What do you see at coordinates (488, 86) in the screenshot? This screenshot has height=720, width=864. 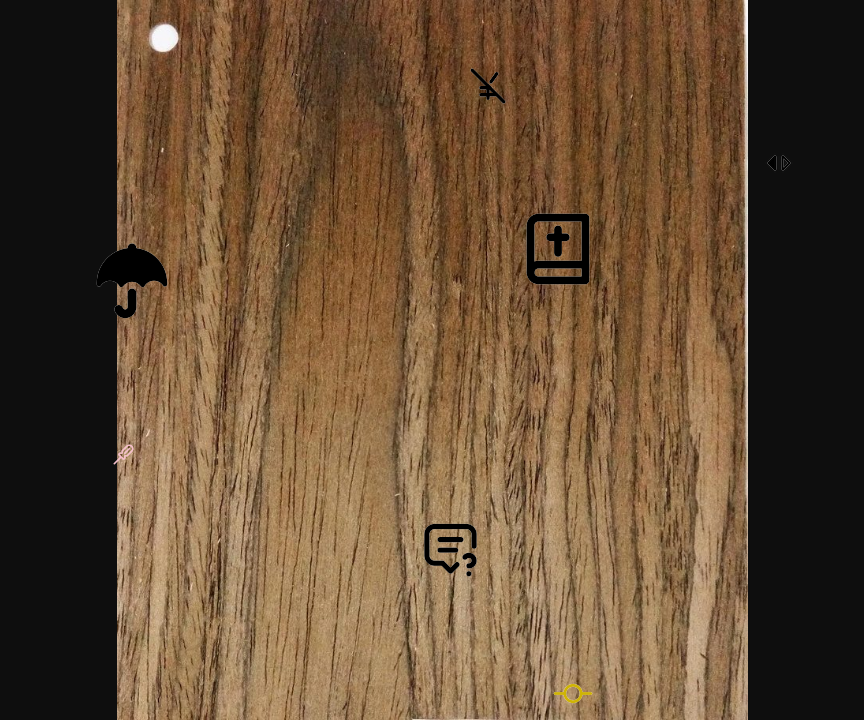 I see `indicates yen currency is unavailable` at bounding box center [488, 86].